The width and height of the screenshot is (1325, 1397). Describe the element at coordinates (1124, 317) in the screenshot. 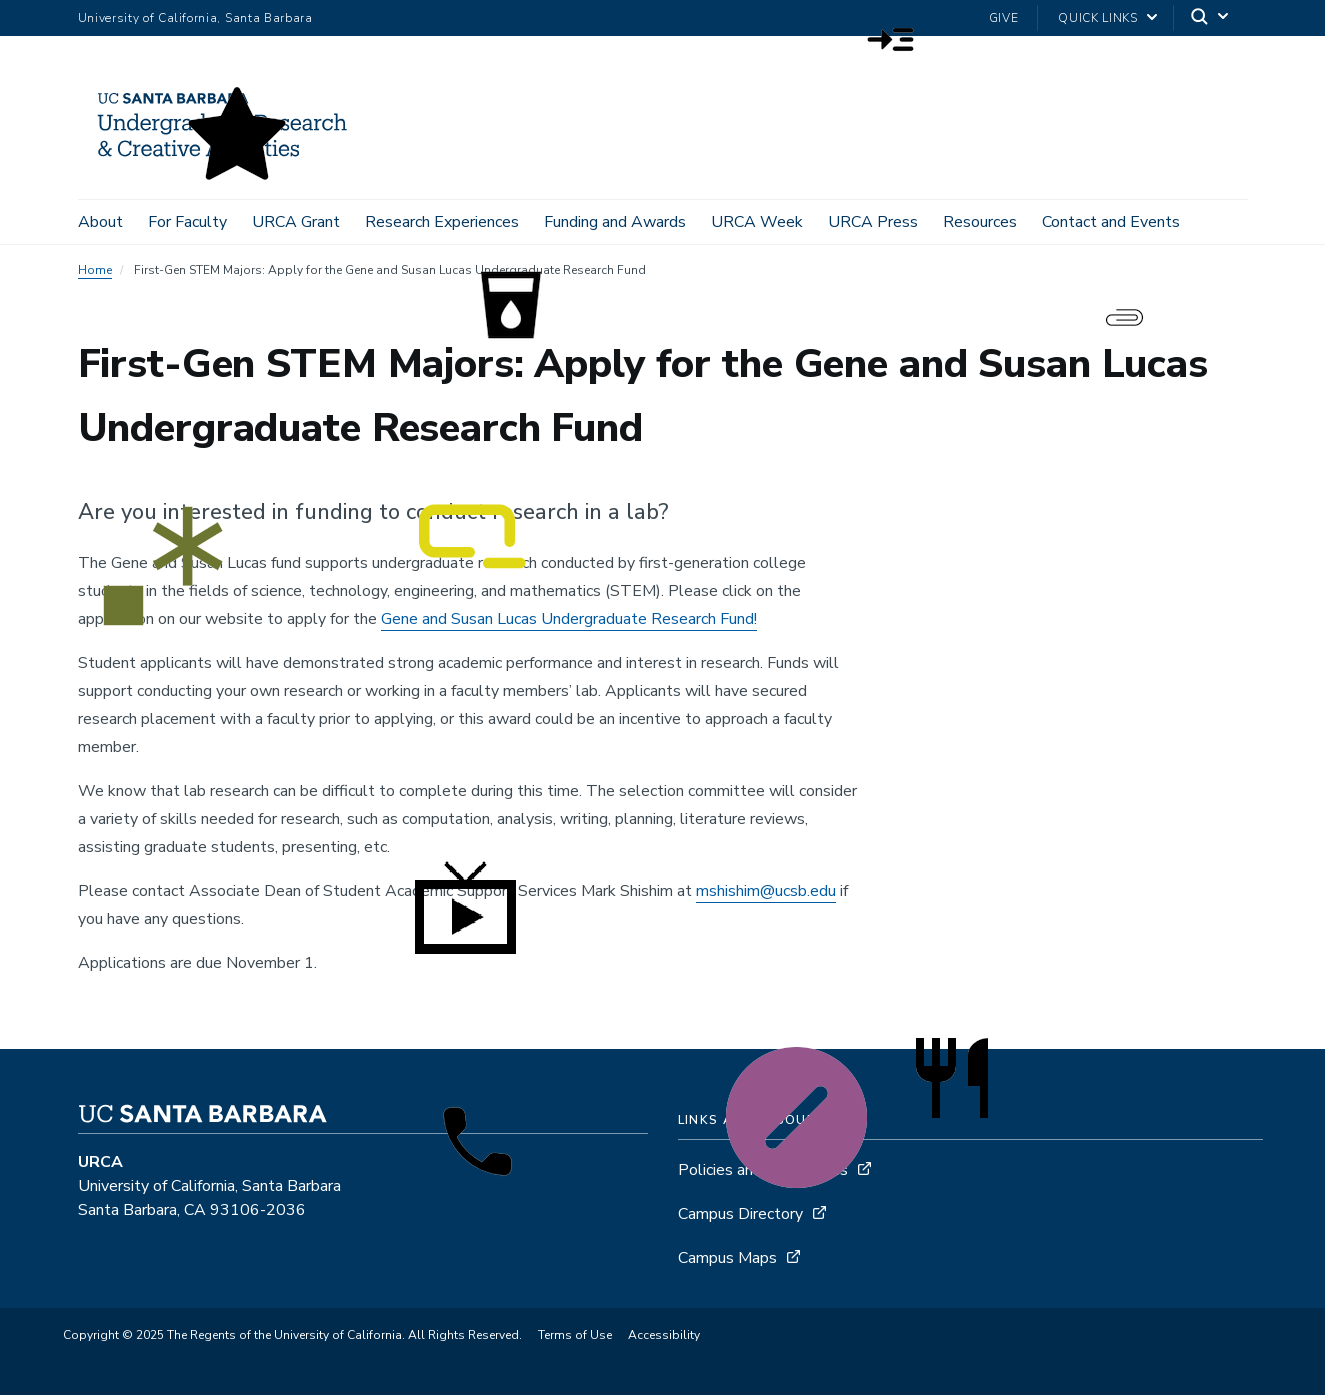

I see `attach a file to your message` at that location.